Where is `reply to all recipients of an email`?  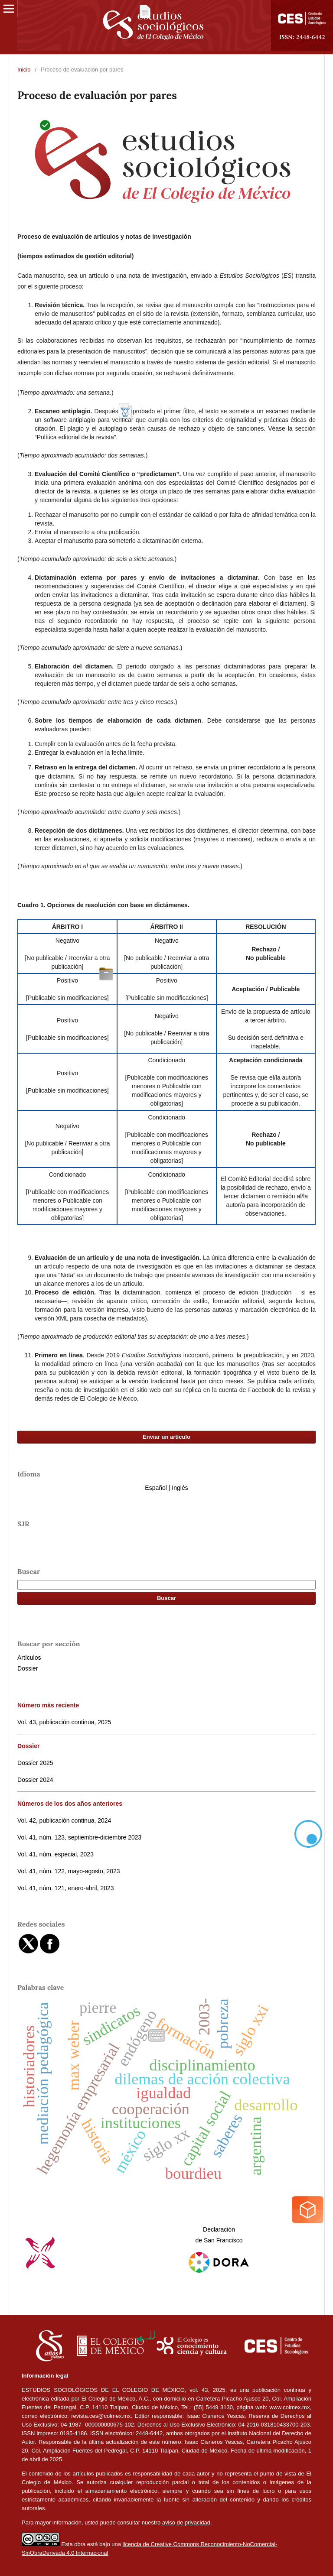 reply to all recipients of an email is located at coordinates (145, 2335).